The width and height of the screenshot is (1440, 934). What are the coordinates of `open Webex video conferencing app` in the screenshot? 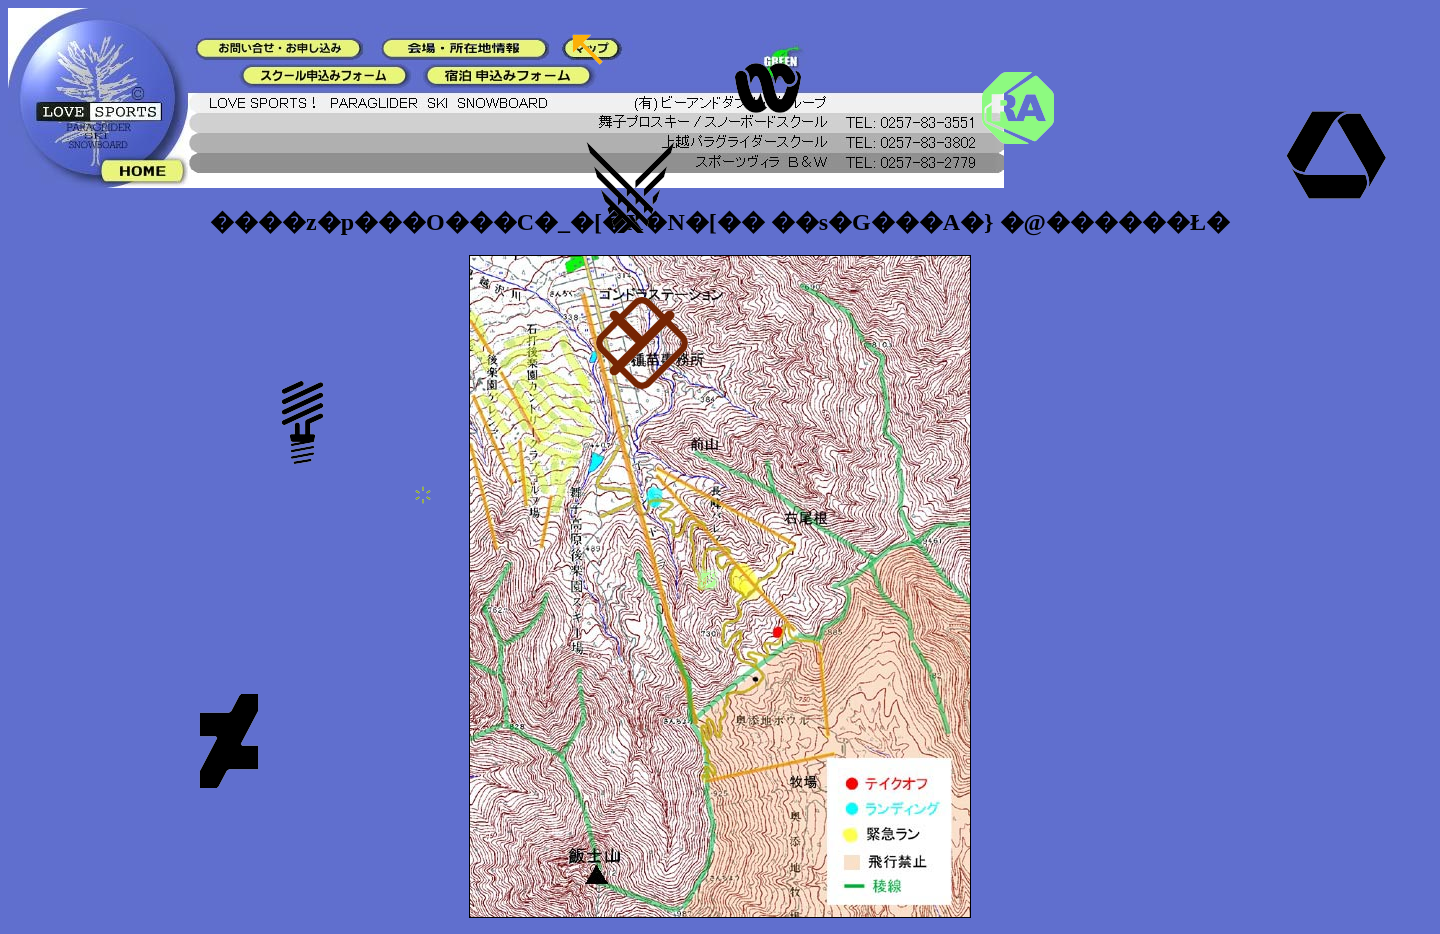 It's located at (768, 88).